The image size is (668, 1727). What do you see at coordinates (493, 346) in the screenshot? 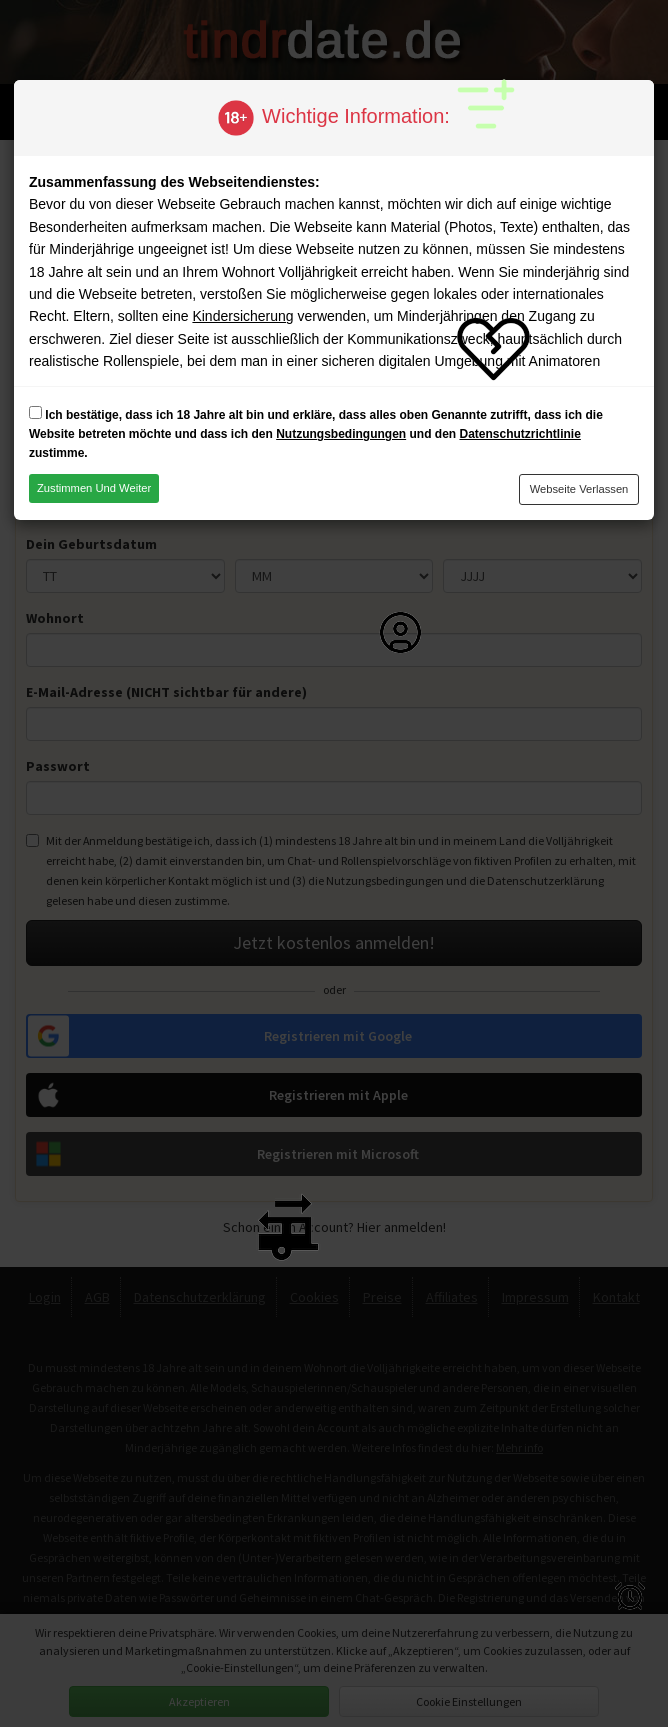
I see `unlike or remove from favorites` at bounding box center [493, 346].